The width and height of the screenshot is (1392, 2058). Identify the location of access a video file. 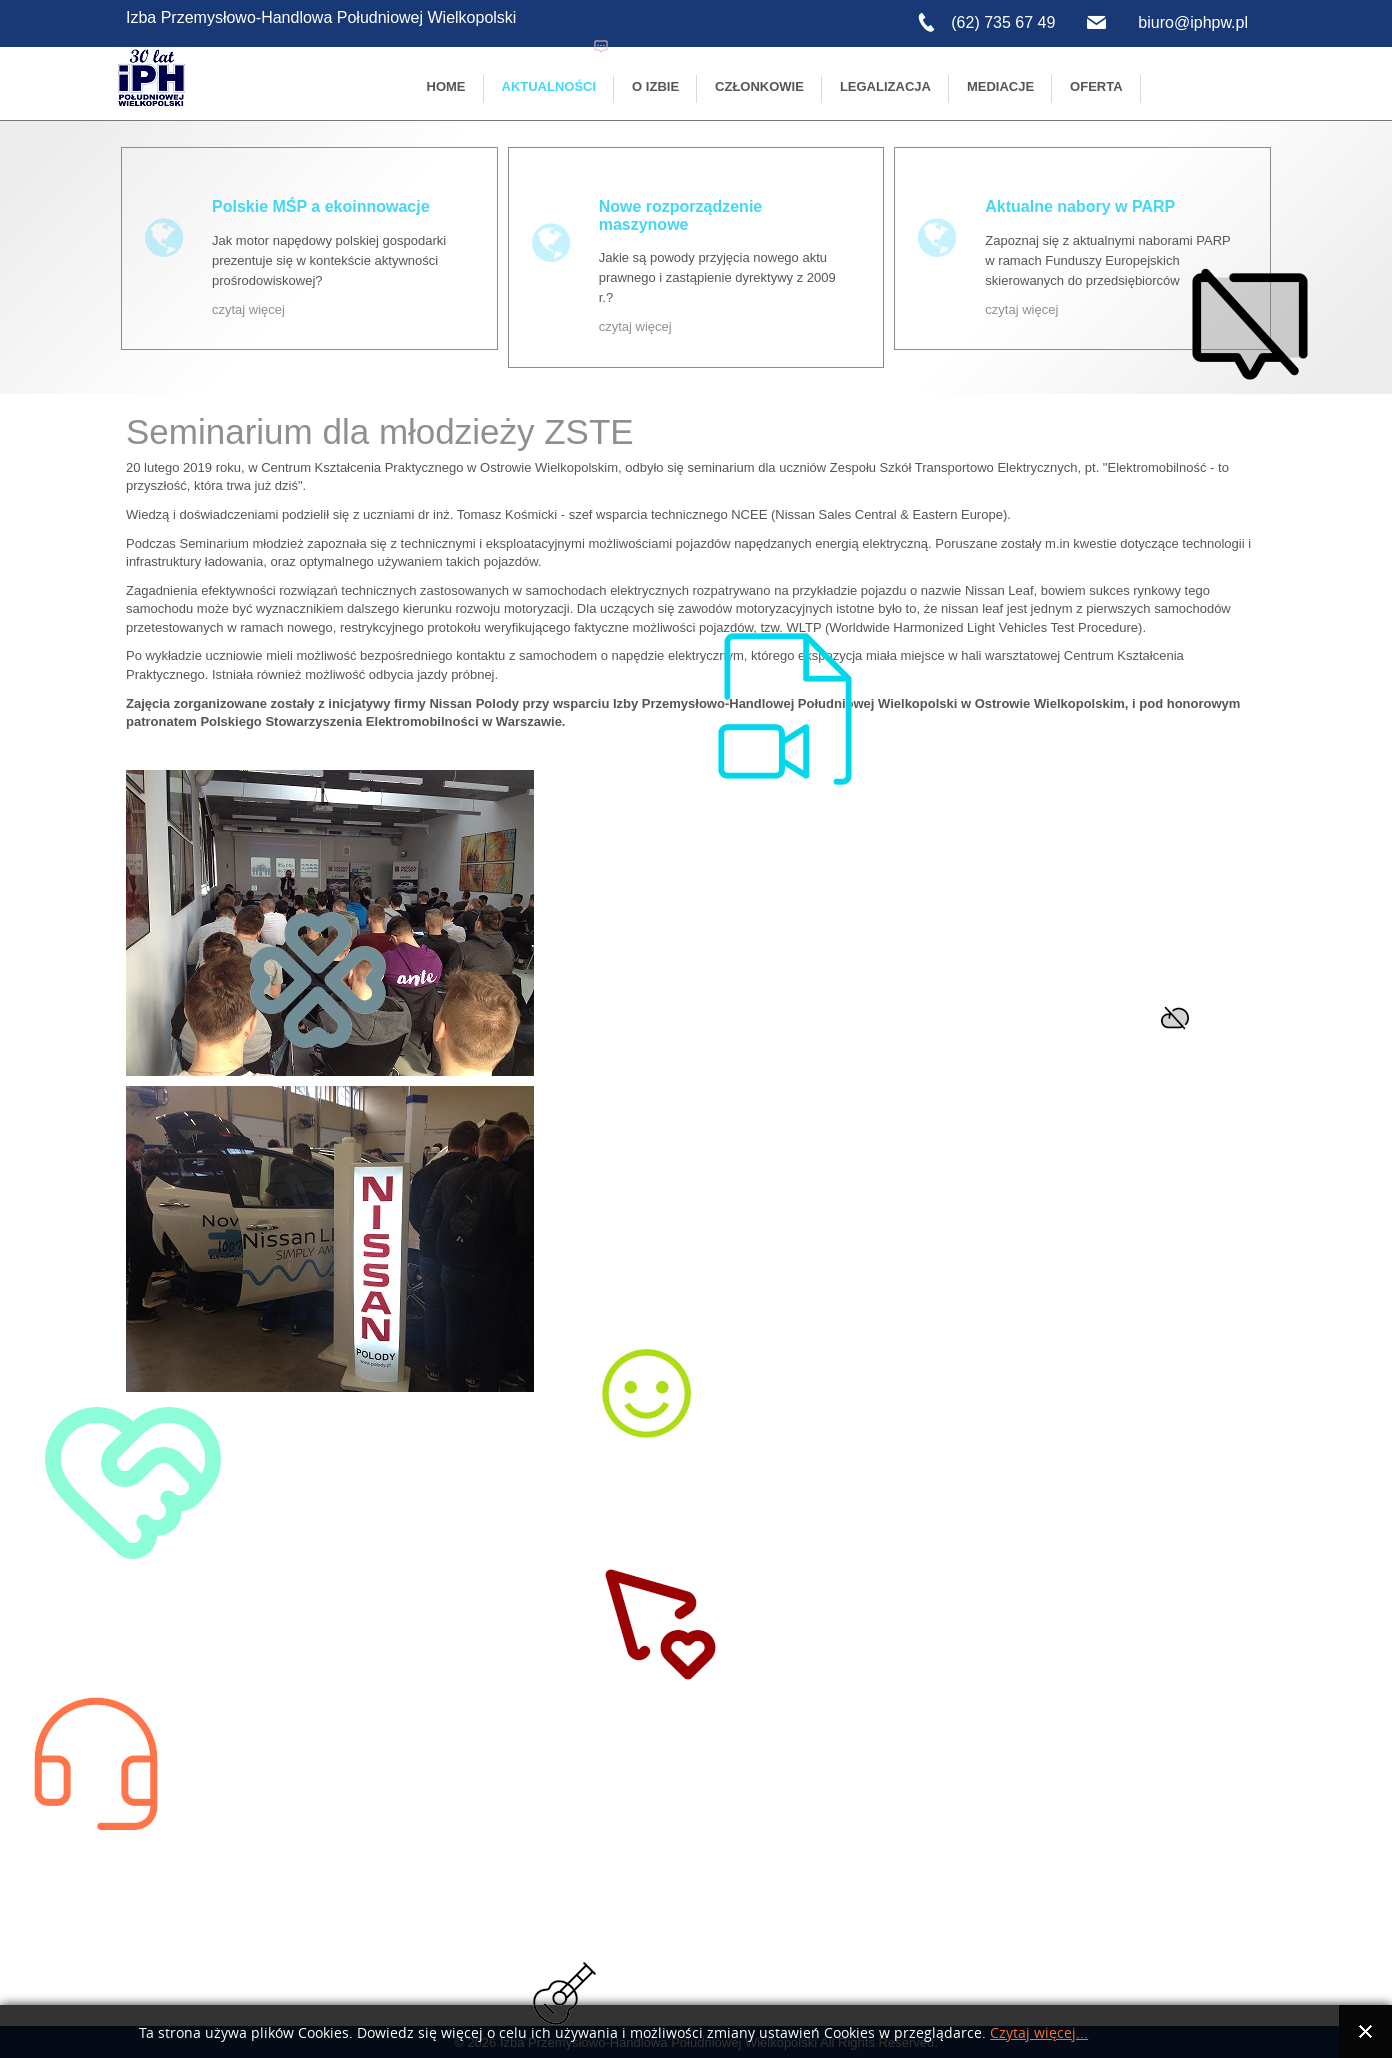
(788, 709).